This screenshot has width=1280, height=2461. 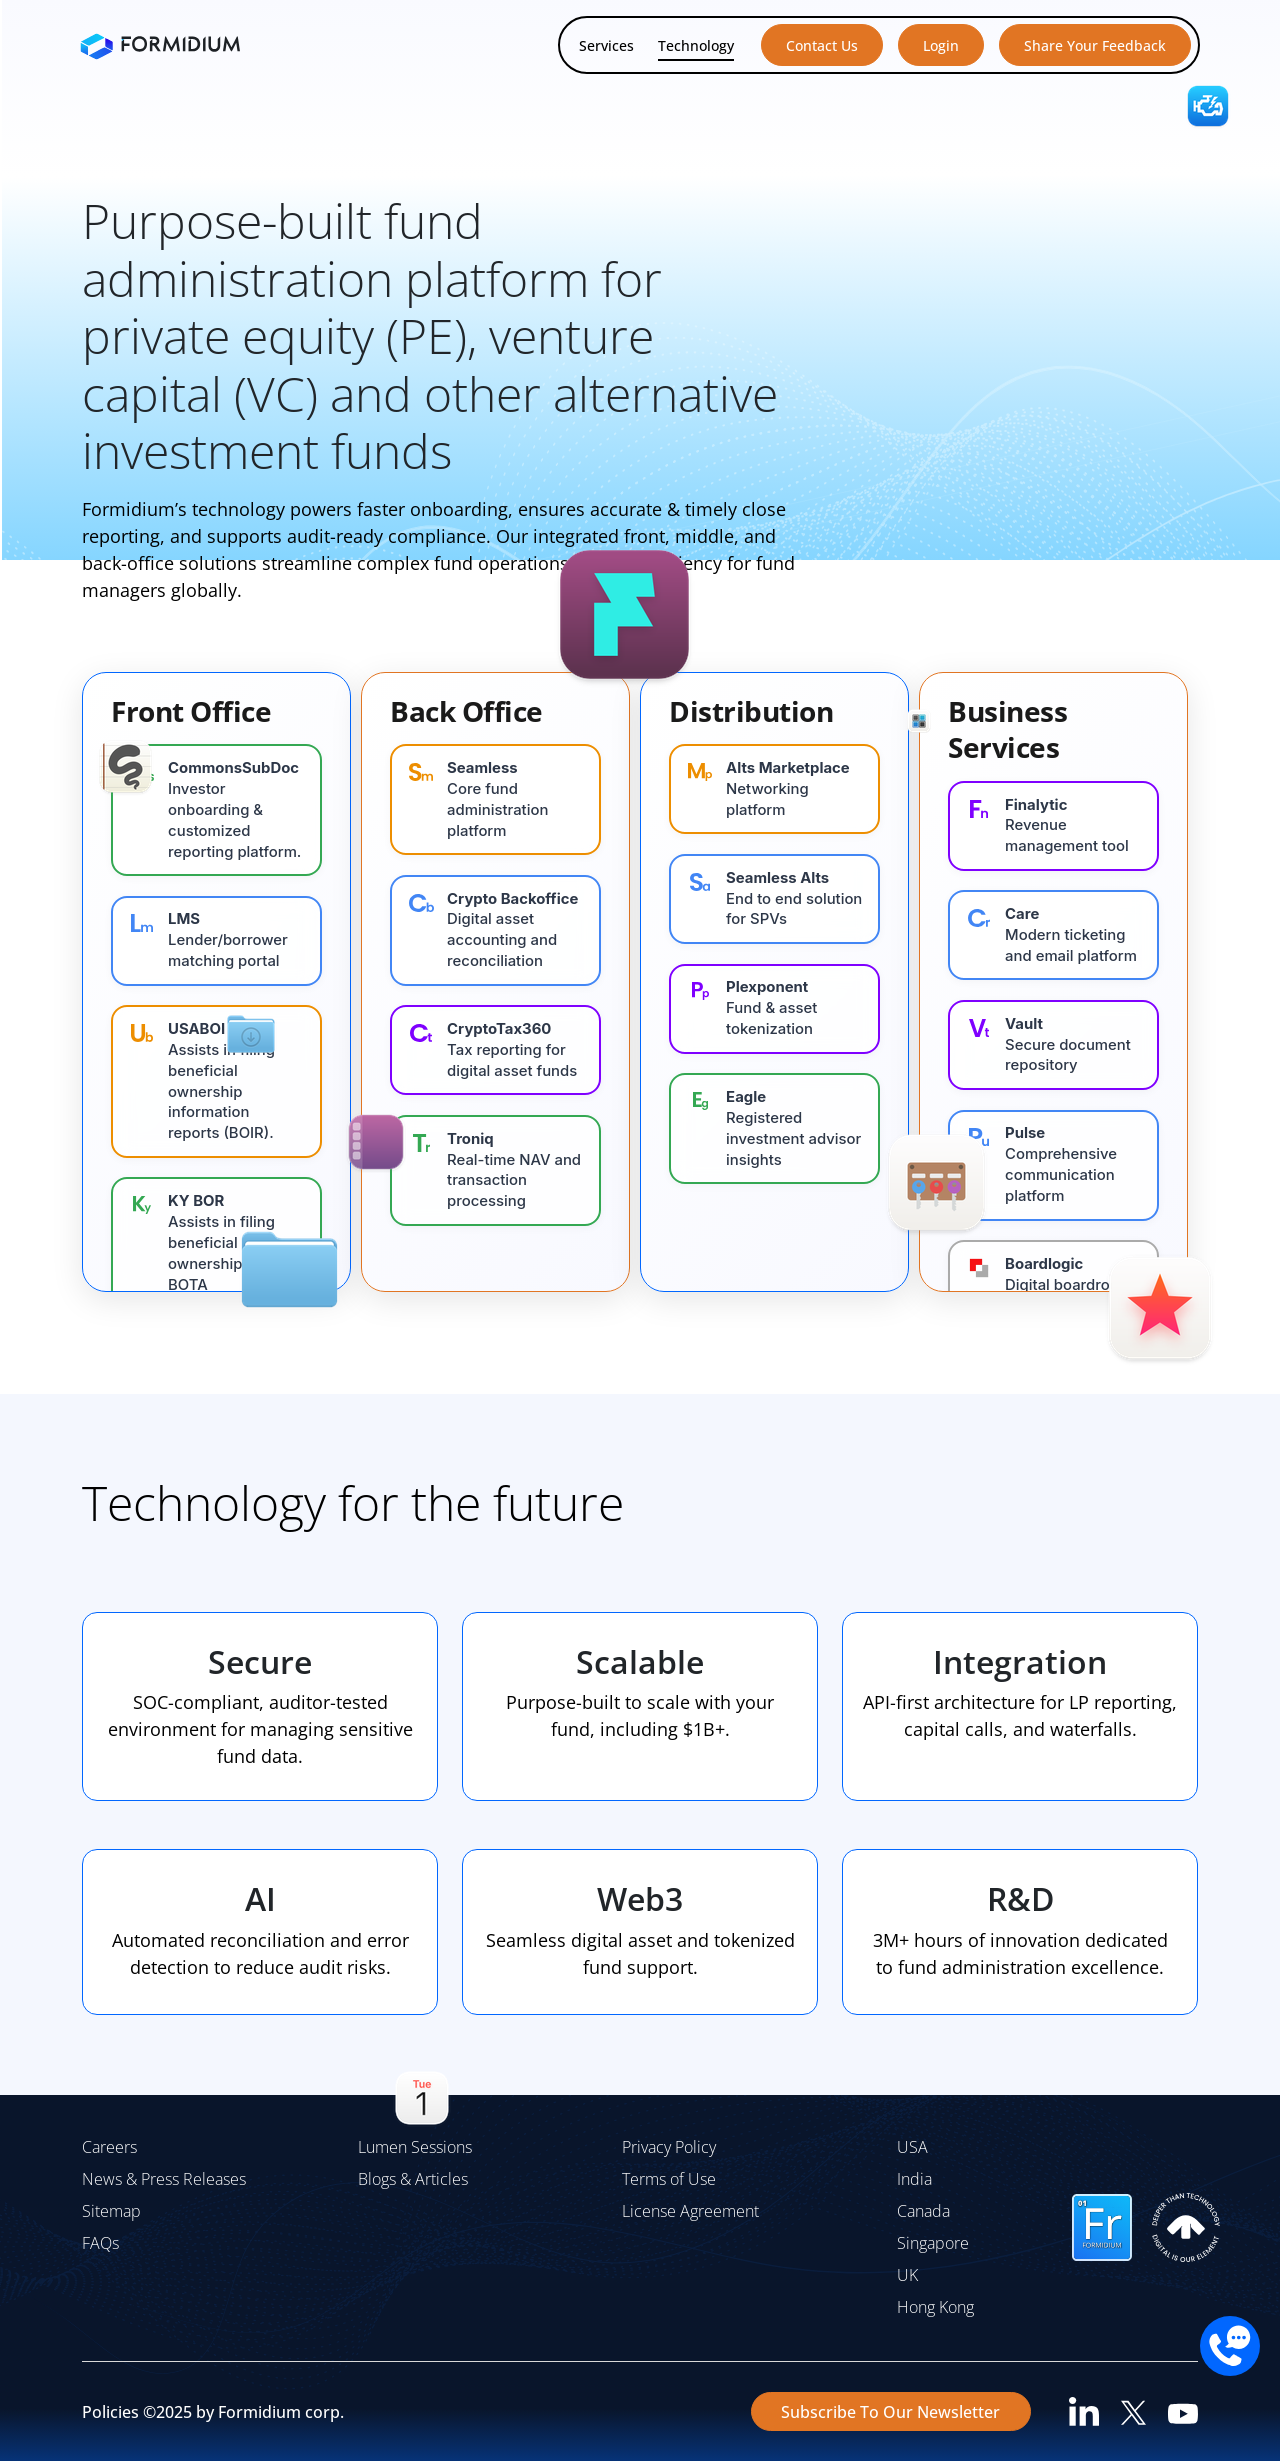 What do you see at coordinates (1160, 1308) in the screenshot?
I see `open bookmarks manager app` at bounding box center [1160, 1308].